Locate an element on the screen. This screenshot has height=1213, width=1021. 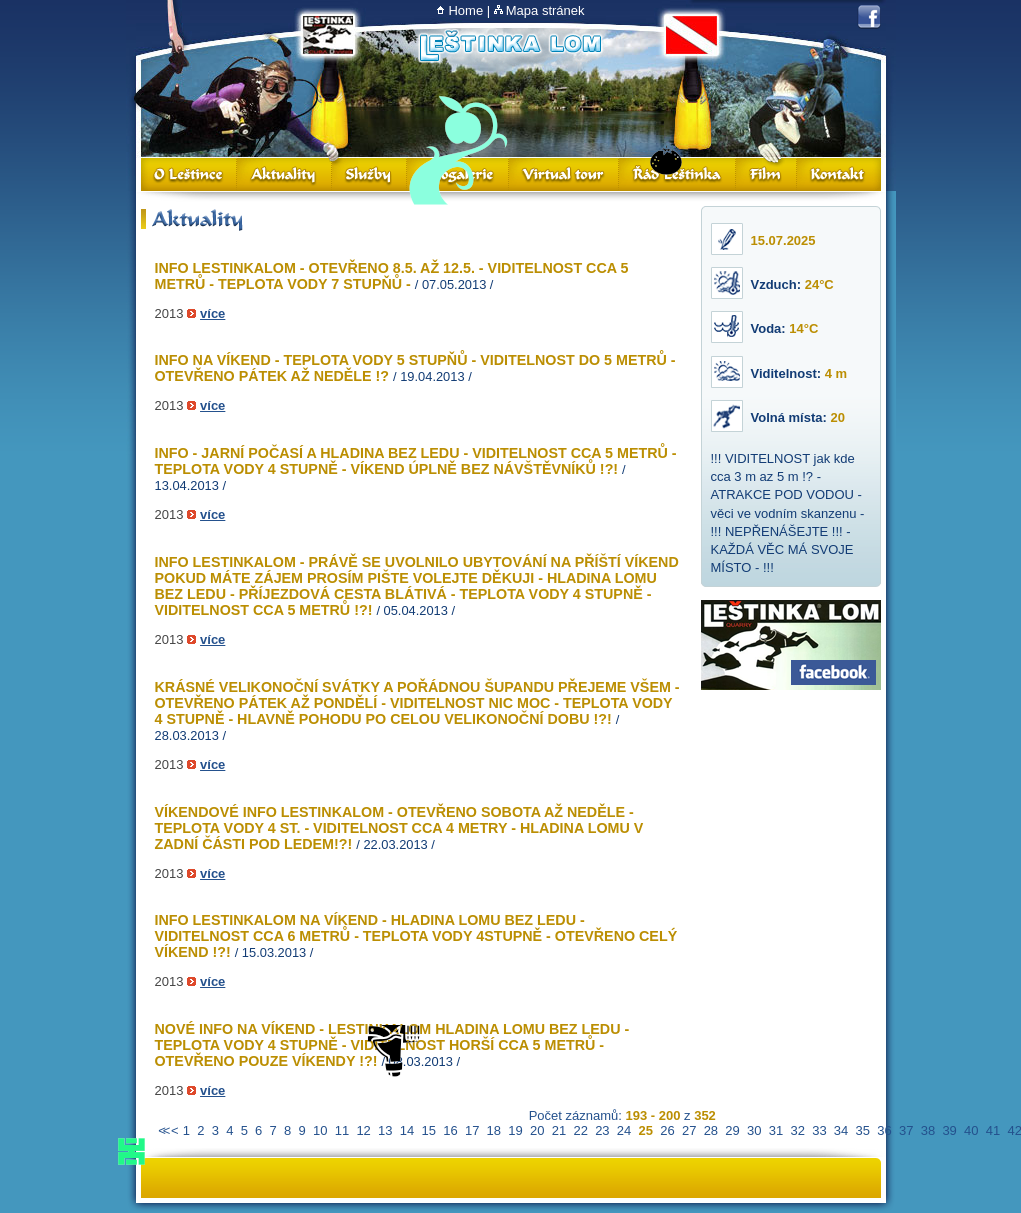
select tangerine or citrus fruit item is located at coordinates (666, 160).